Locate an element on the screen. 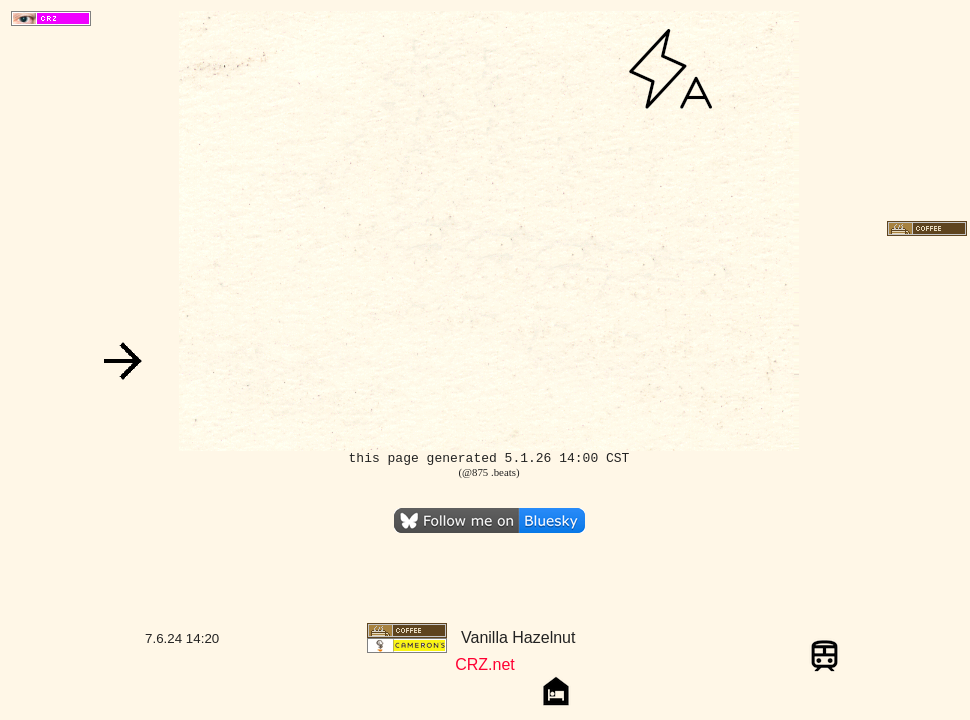  find nearby overnight shelters is located at coordinates (556, 691).